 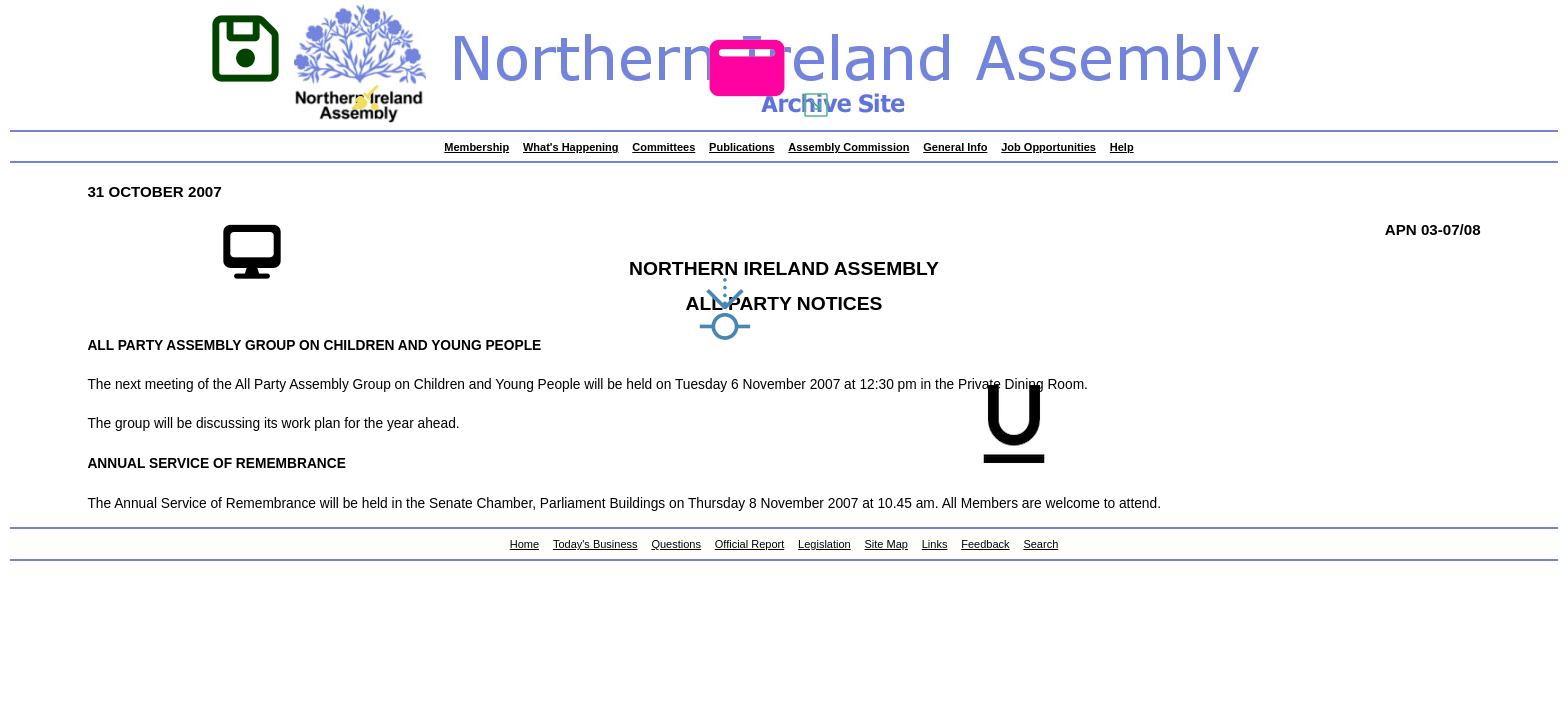 I want to click on apply underline formatting to selected text, so click(x=1014, y=424).